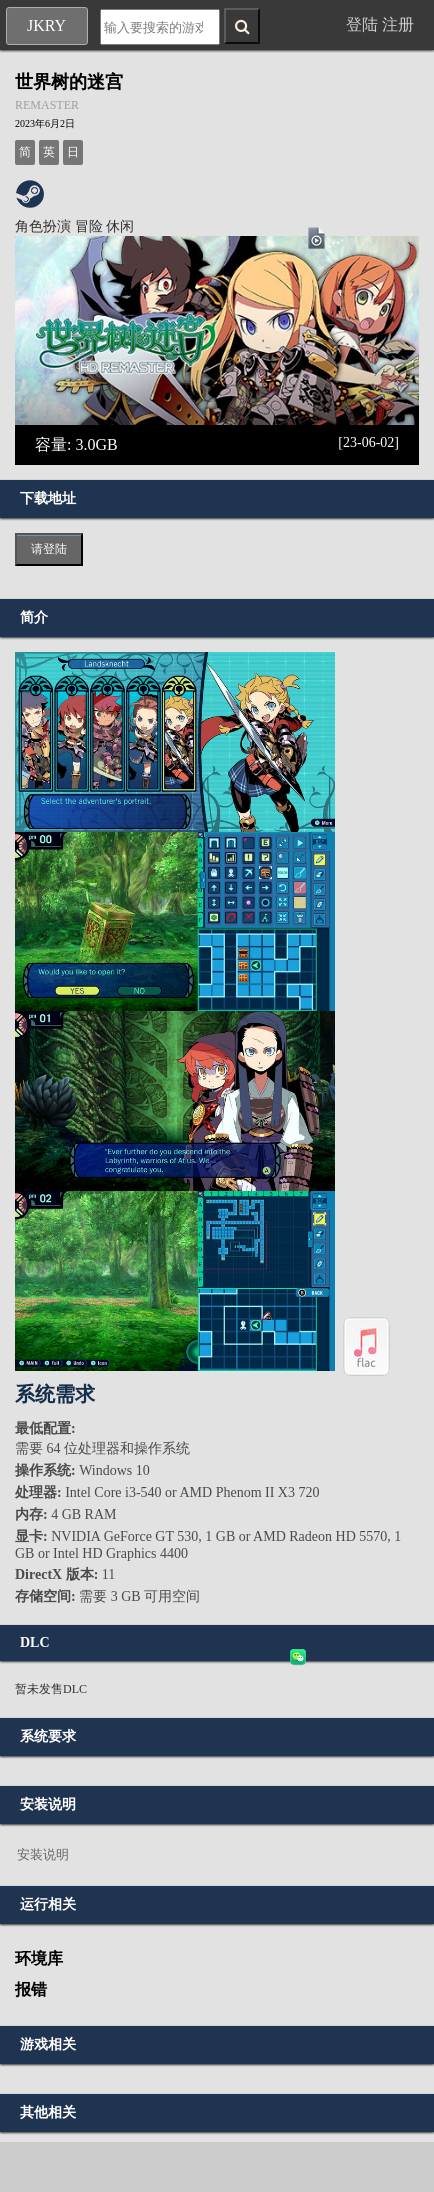  What do you see at coordinates (316, 238) in the screenshot?
I see `a kdenlive title clip file` at bounding box center [316, 238].